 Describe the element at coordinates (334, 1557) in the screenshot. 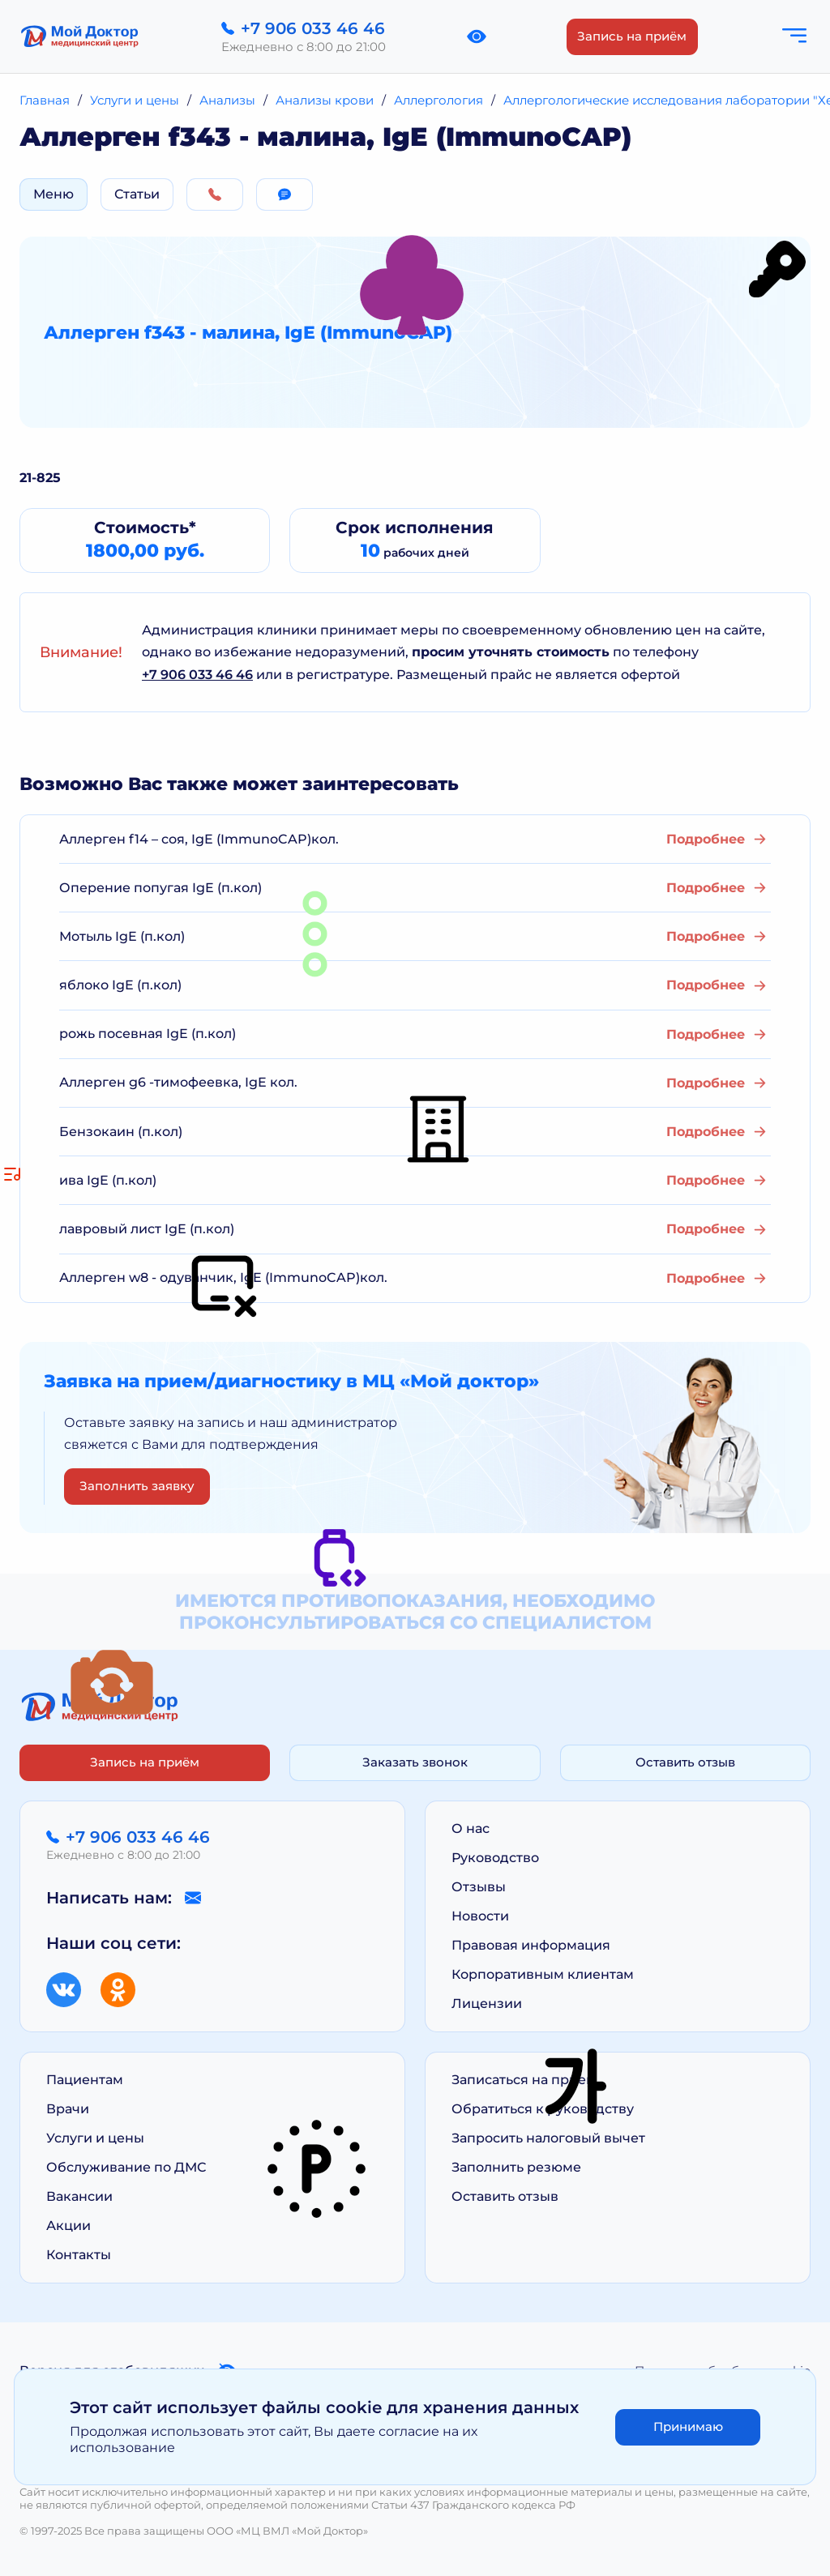

I see `access developer tools for smartwatch` at that location.